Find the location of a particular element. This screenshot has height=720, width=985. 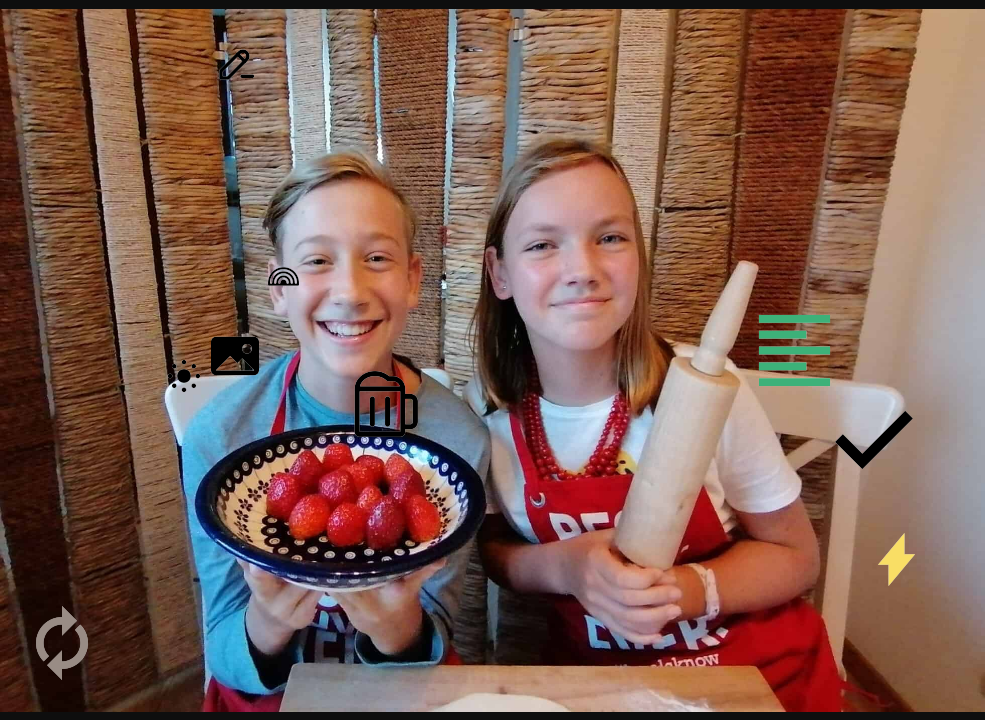

confirm or submit an action is located at coordinates (874, 438).